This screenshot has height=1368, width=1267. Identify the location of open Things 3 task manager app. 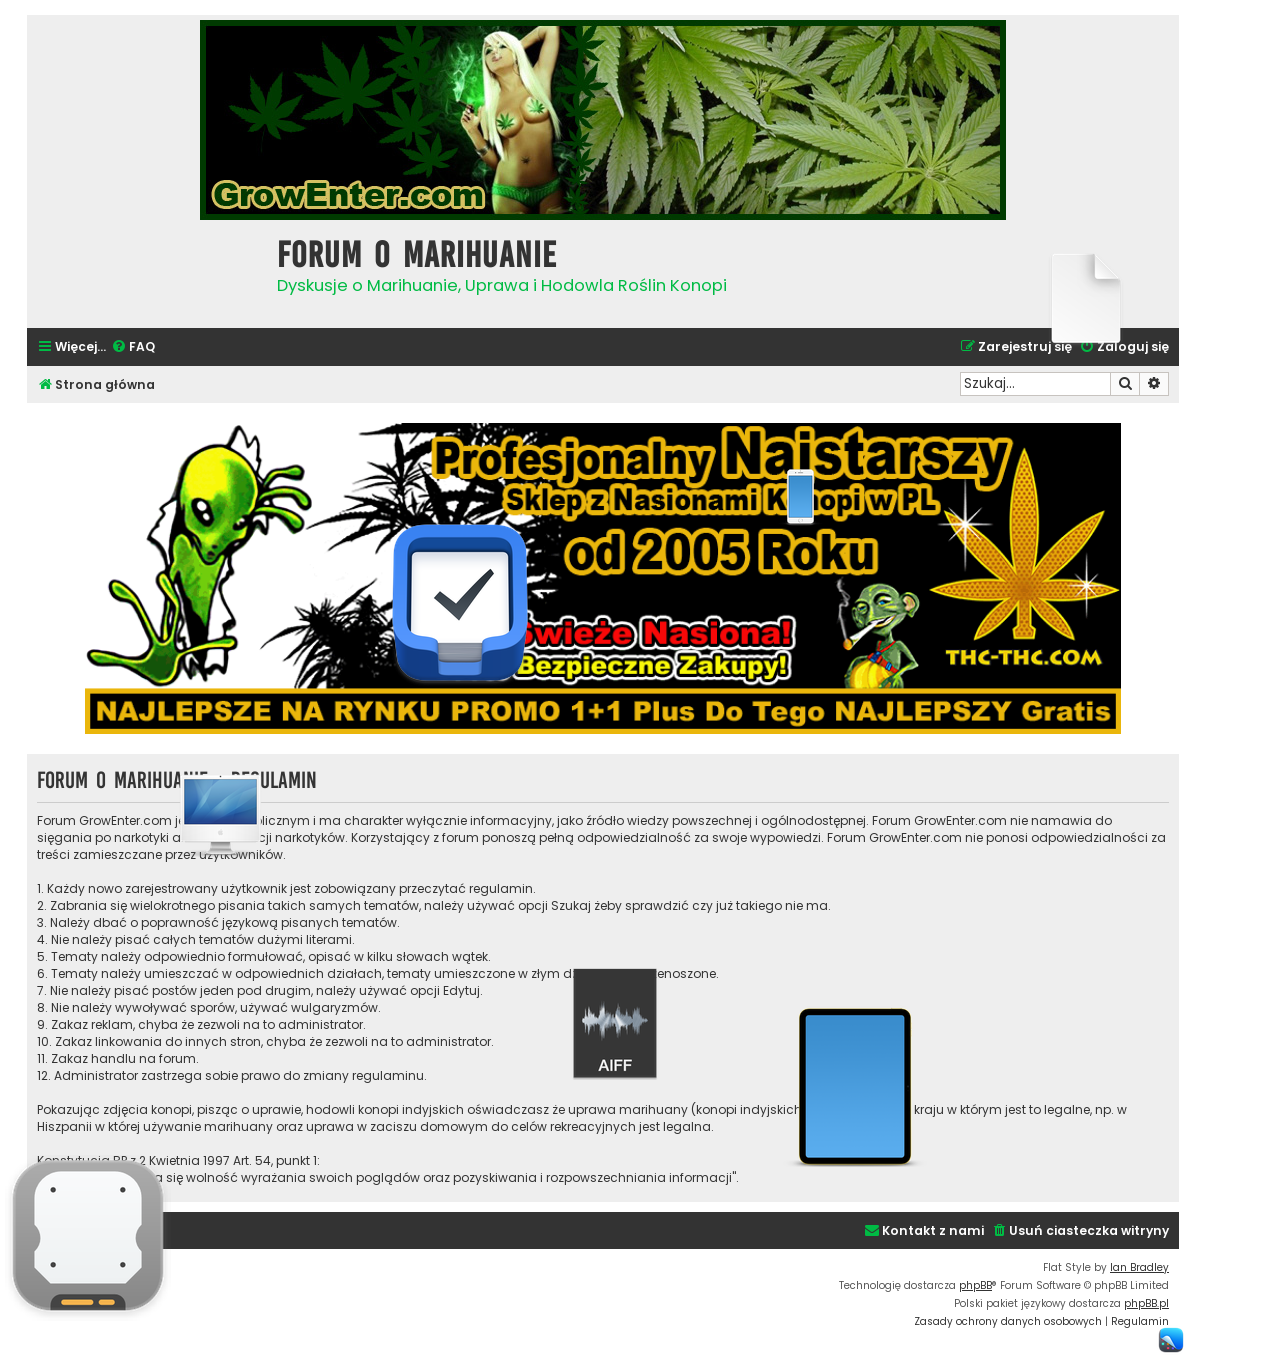
(460, 603).